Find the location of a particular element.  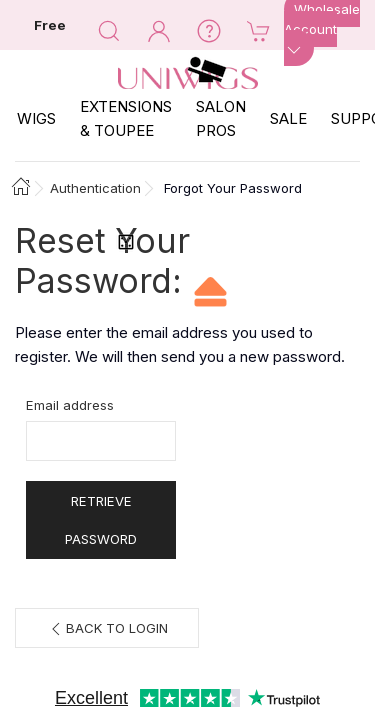

eject a disc or removable media is located at coordinates (210, 294).